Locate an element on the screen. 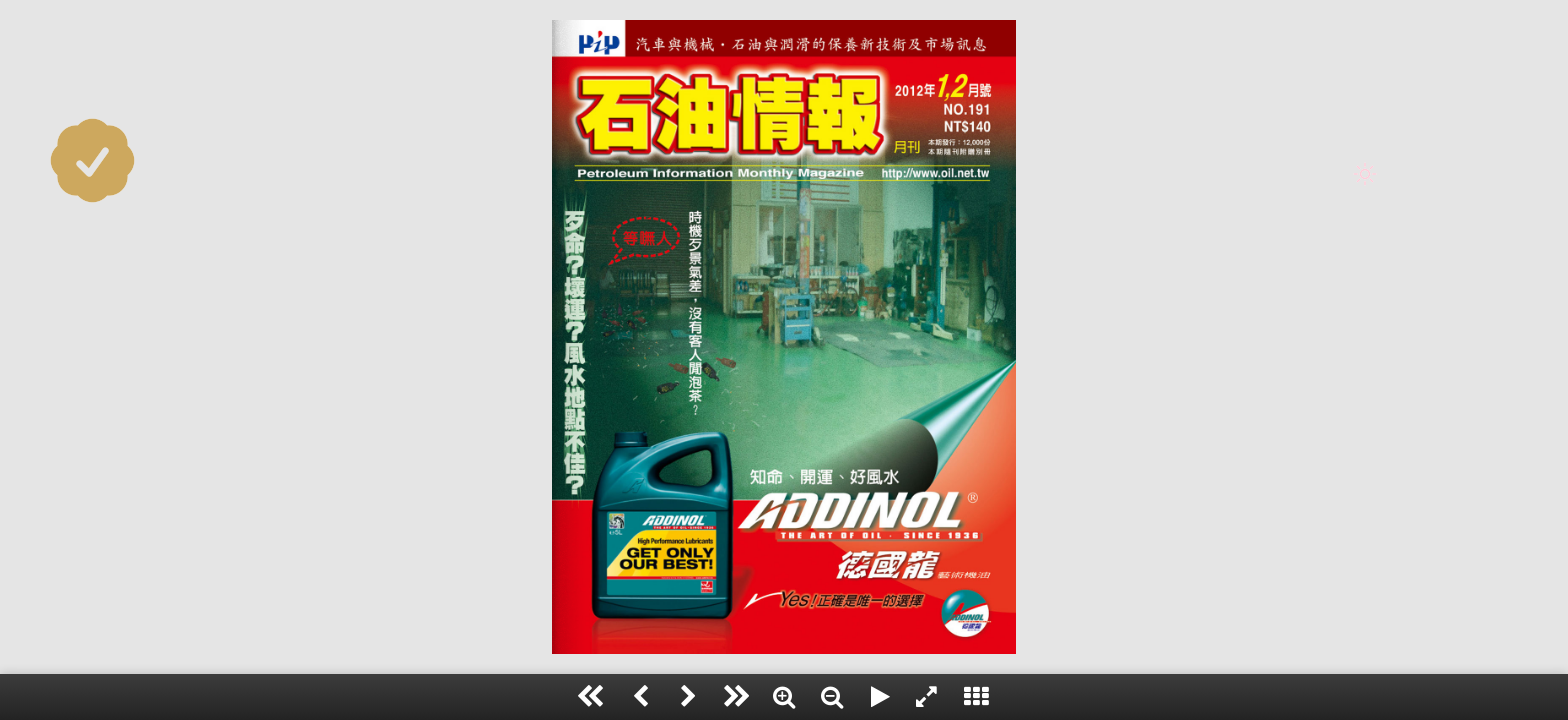 This screenshot has height=720, width=1568. verified account or profile status is located at coordinates (92, 160).